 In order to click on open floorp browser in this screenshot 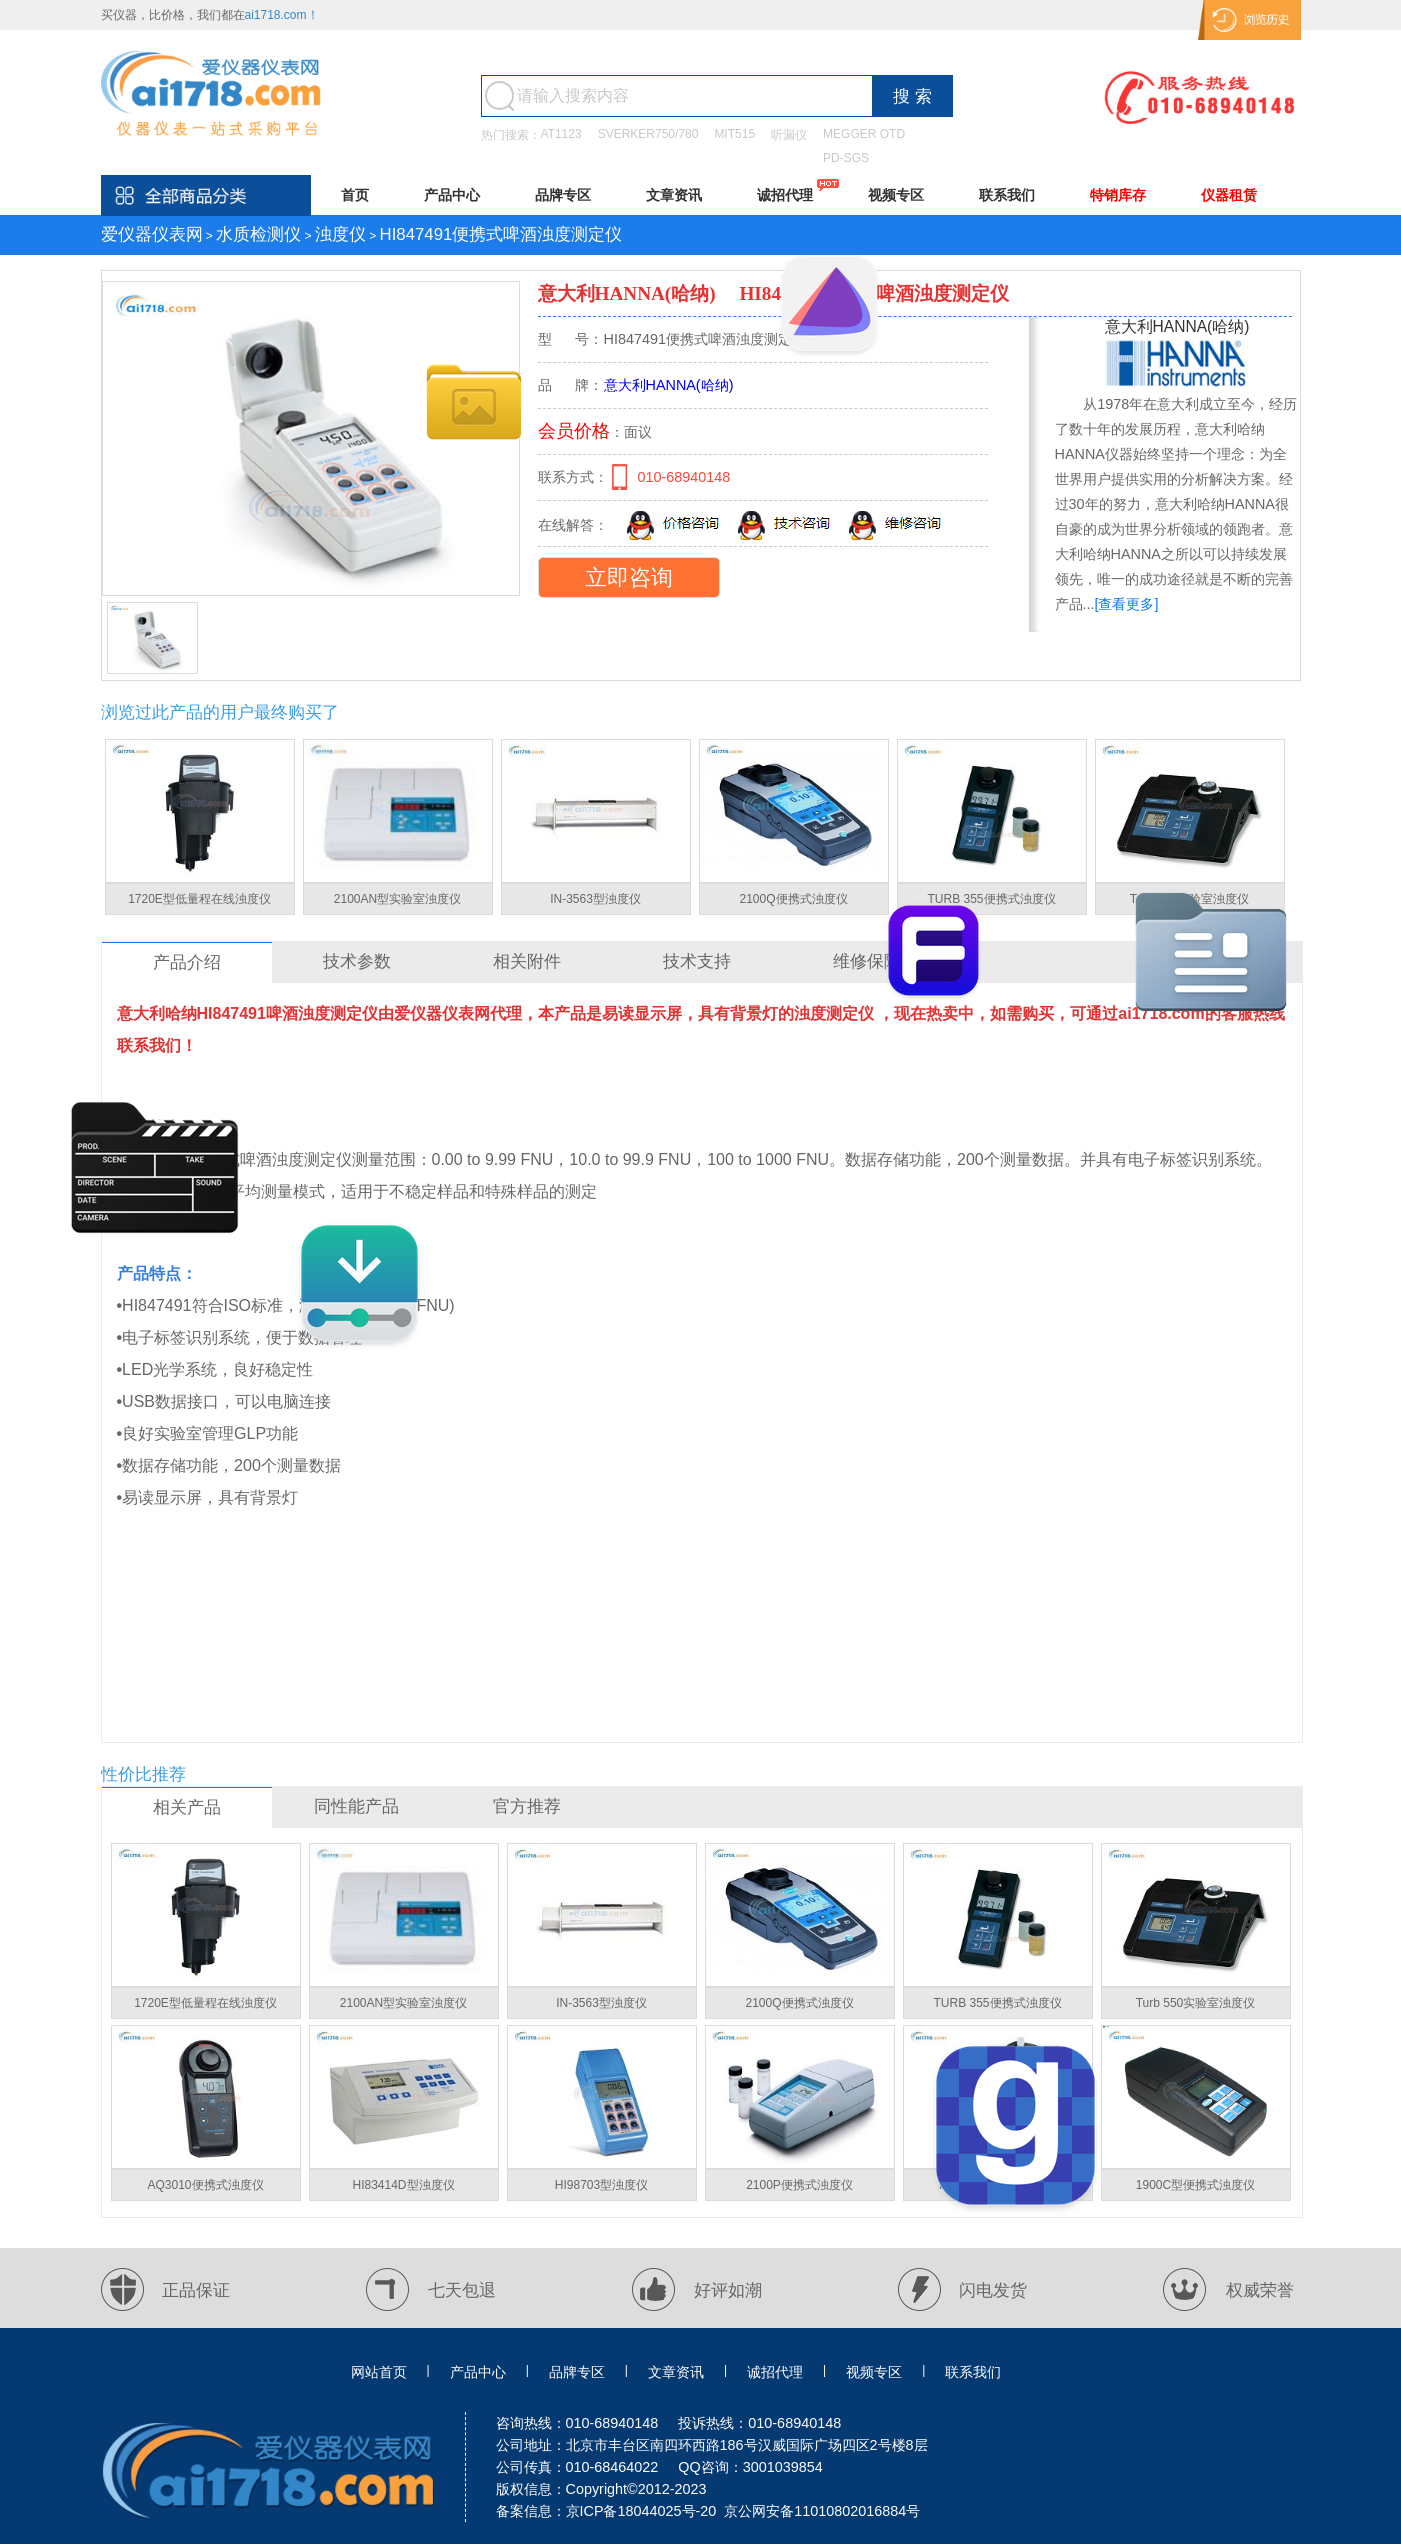, I will do `click(933, 950)`.